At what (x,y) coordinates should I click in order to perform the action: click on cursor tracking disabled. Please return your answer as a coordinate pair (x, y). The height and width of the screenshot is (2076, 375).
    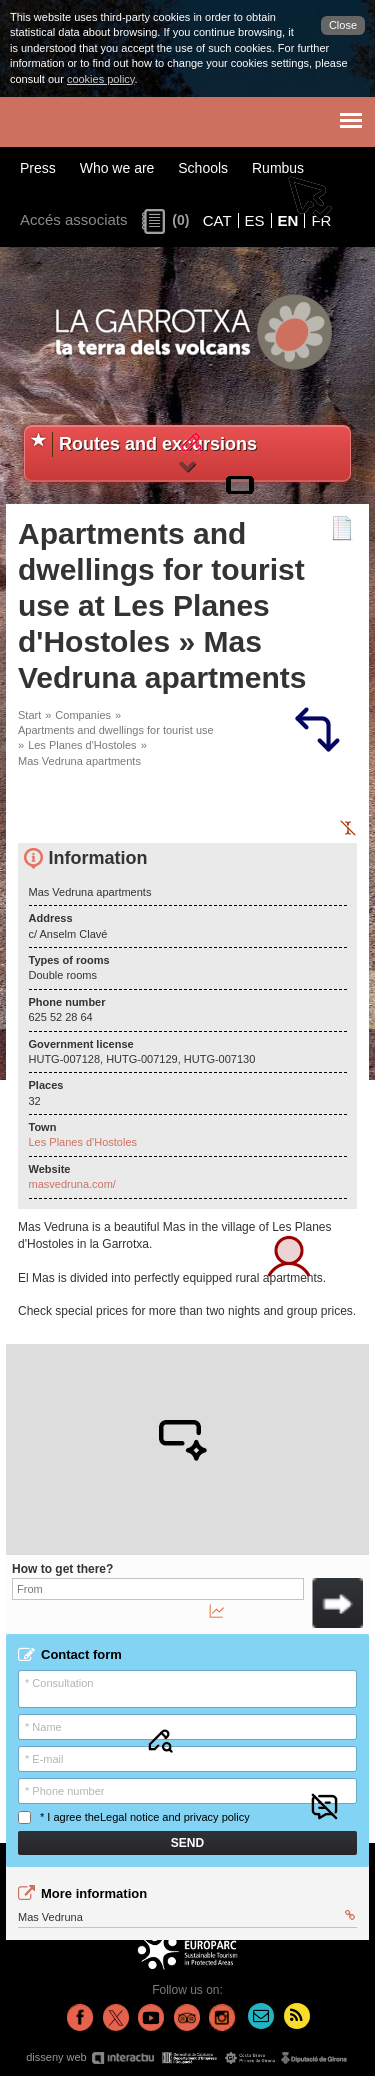
    Looking at the image, I should click on (348, 828).